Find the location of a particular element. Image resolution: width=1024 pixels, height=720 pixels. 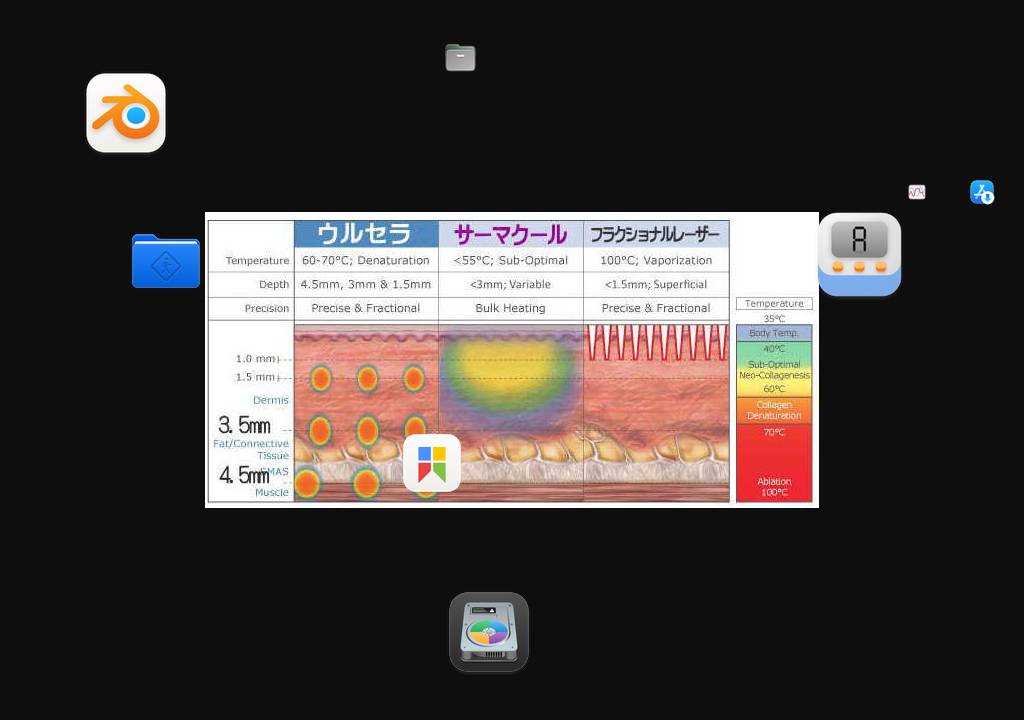

open the file manager application is located at coordinates (460, 57).